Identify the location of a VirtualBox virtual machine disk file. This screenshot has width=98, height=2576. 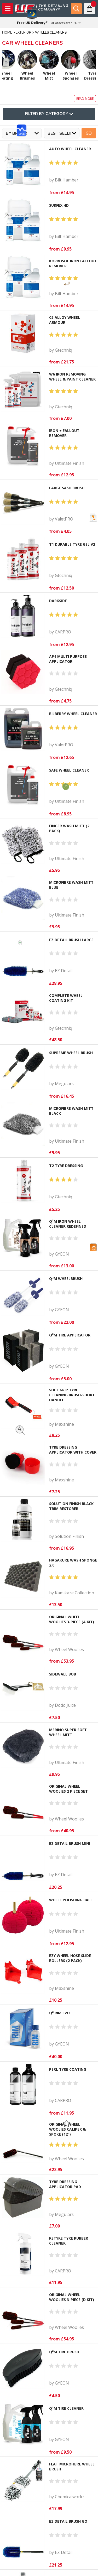
(21, 130).